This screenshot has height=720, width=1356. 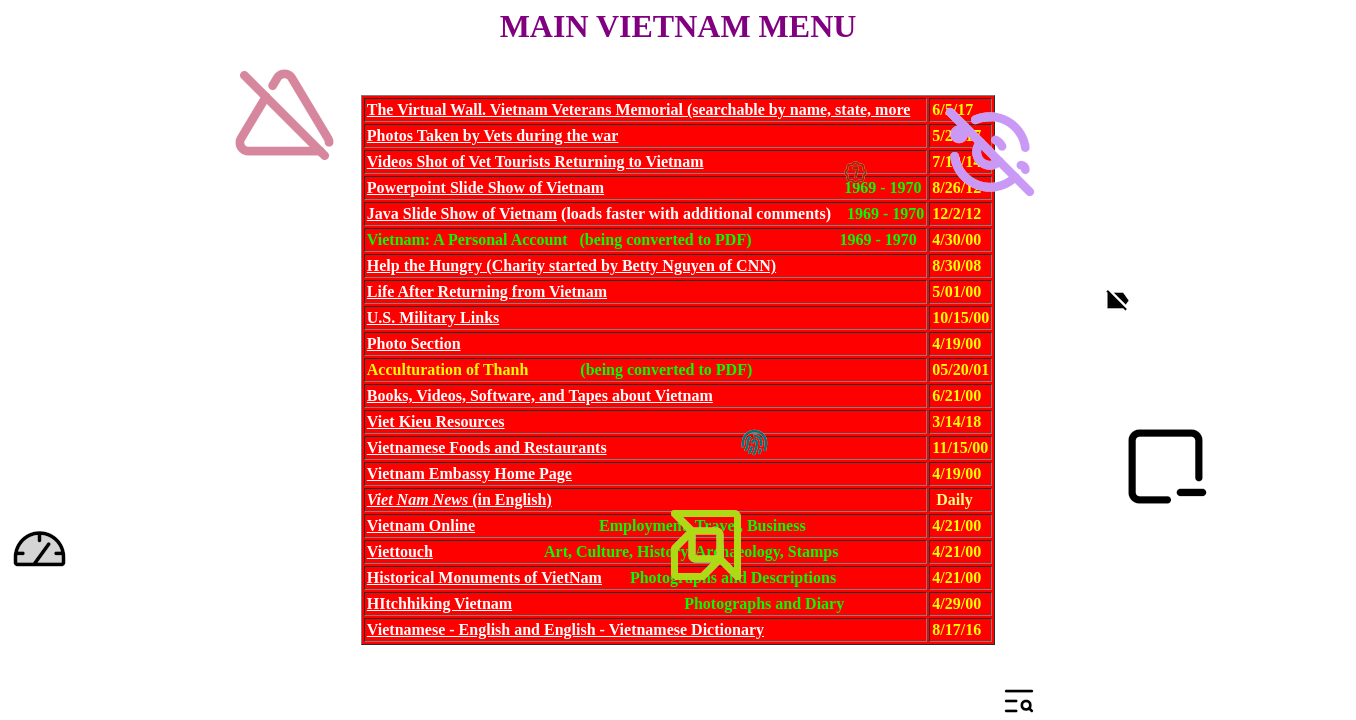 I want to click on disable analytics tracking, so click(x=990, y=152).